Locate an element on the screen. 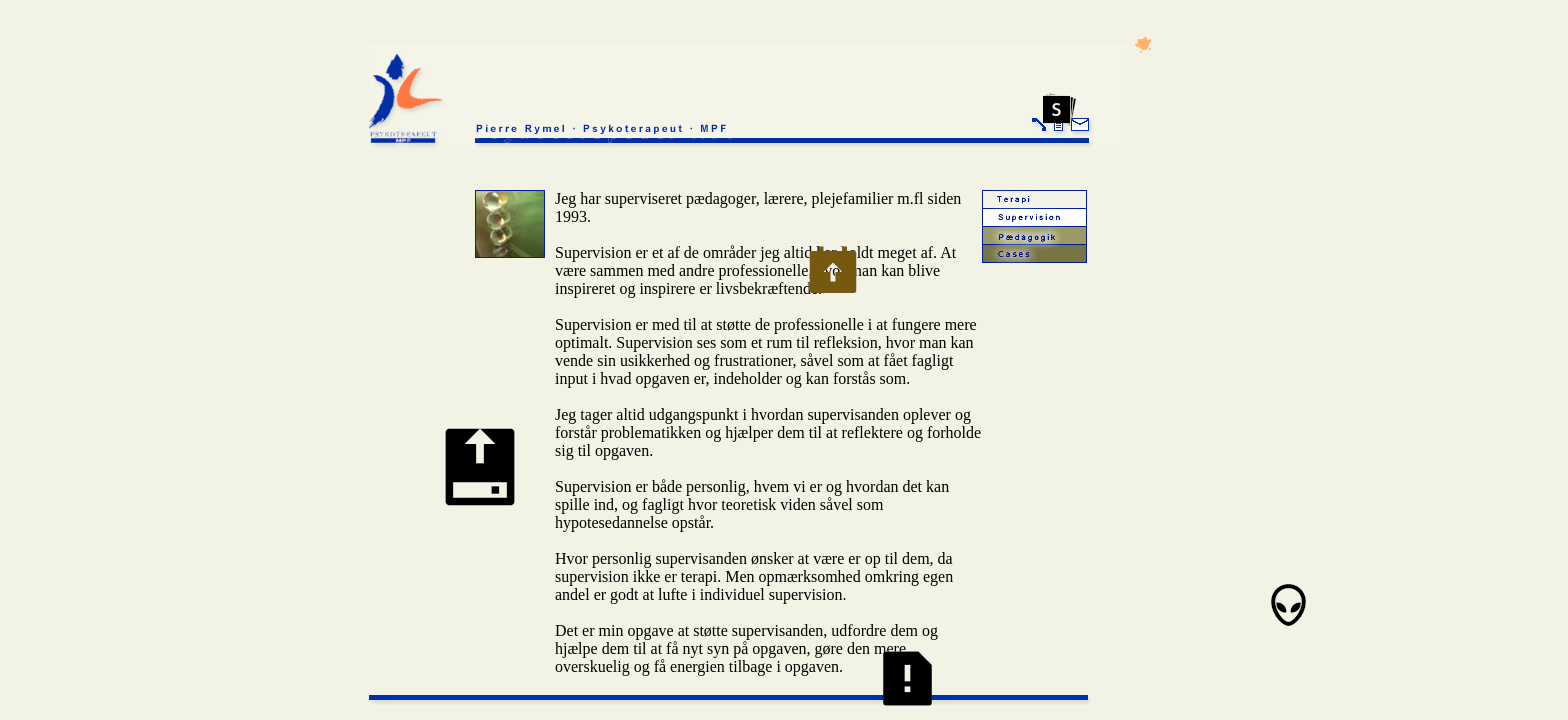 The image size is (1568, 720). file with warning or error status is located at coordinates (907, 678).